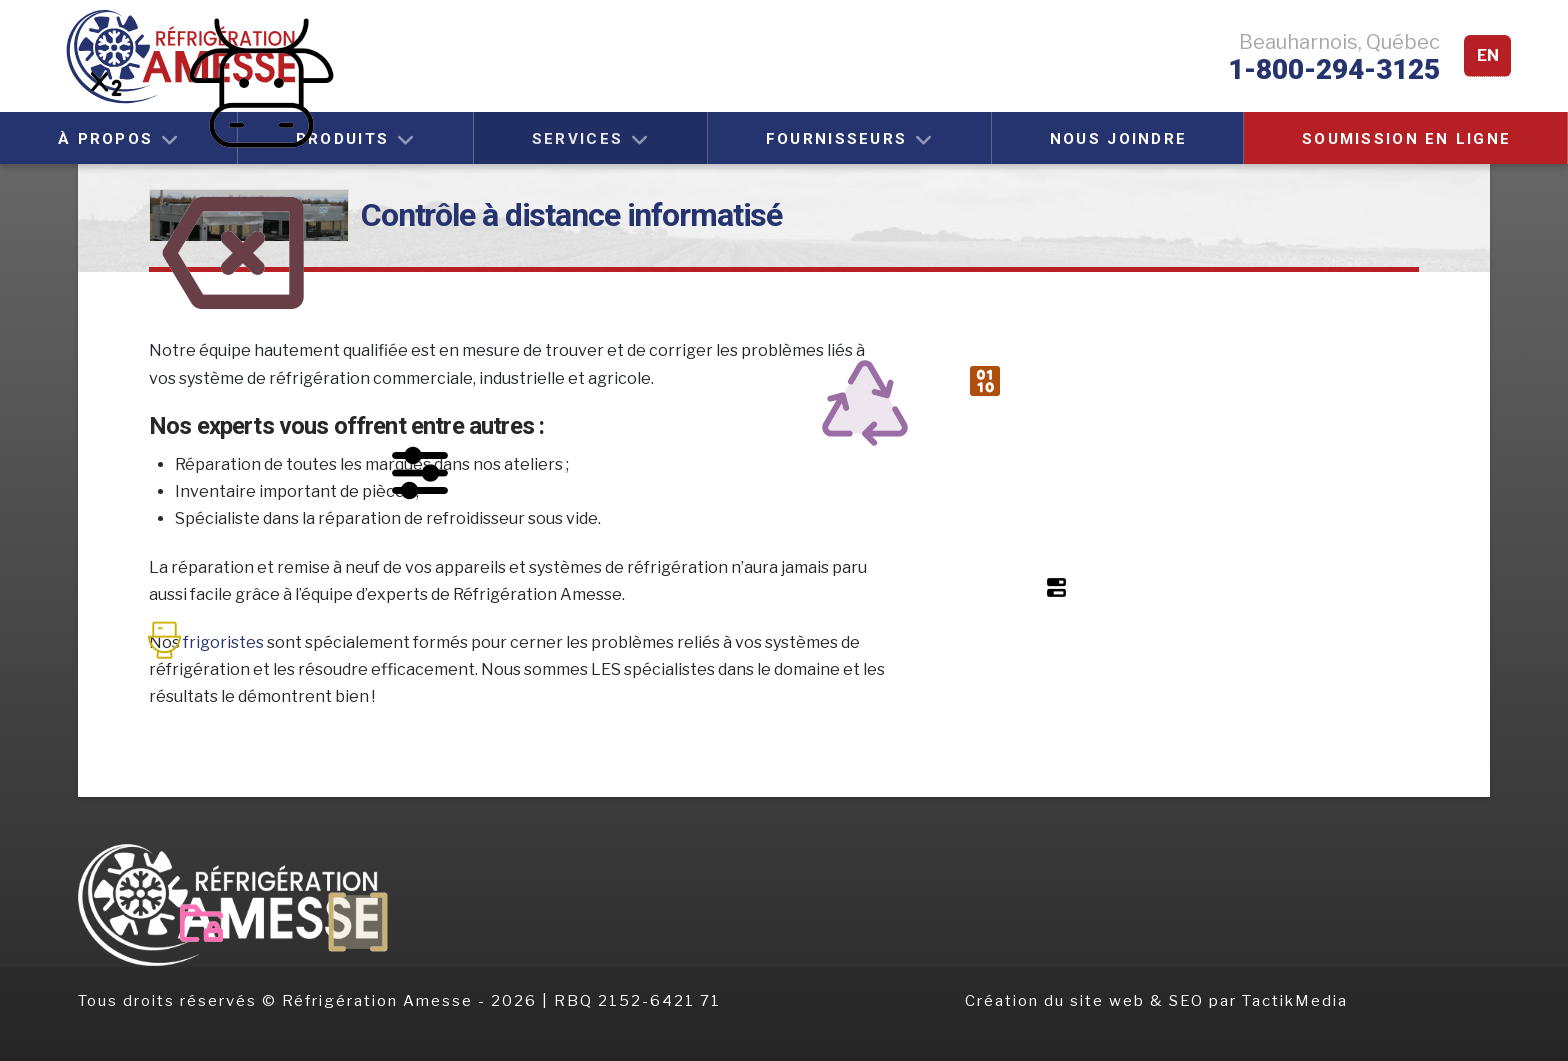 This screenshot has width=1568, height=1061. What do you see at coordinates (201, 923) in the screenshot?
I see `access a password-protected folder` at bounding box center [201, 923].